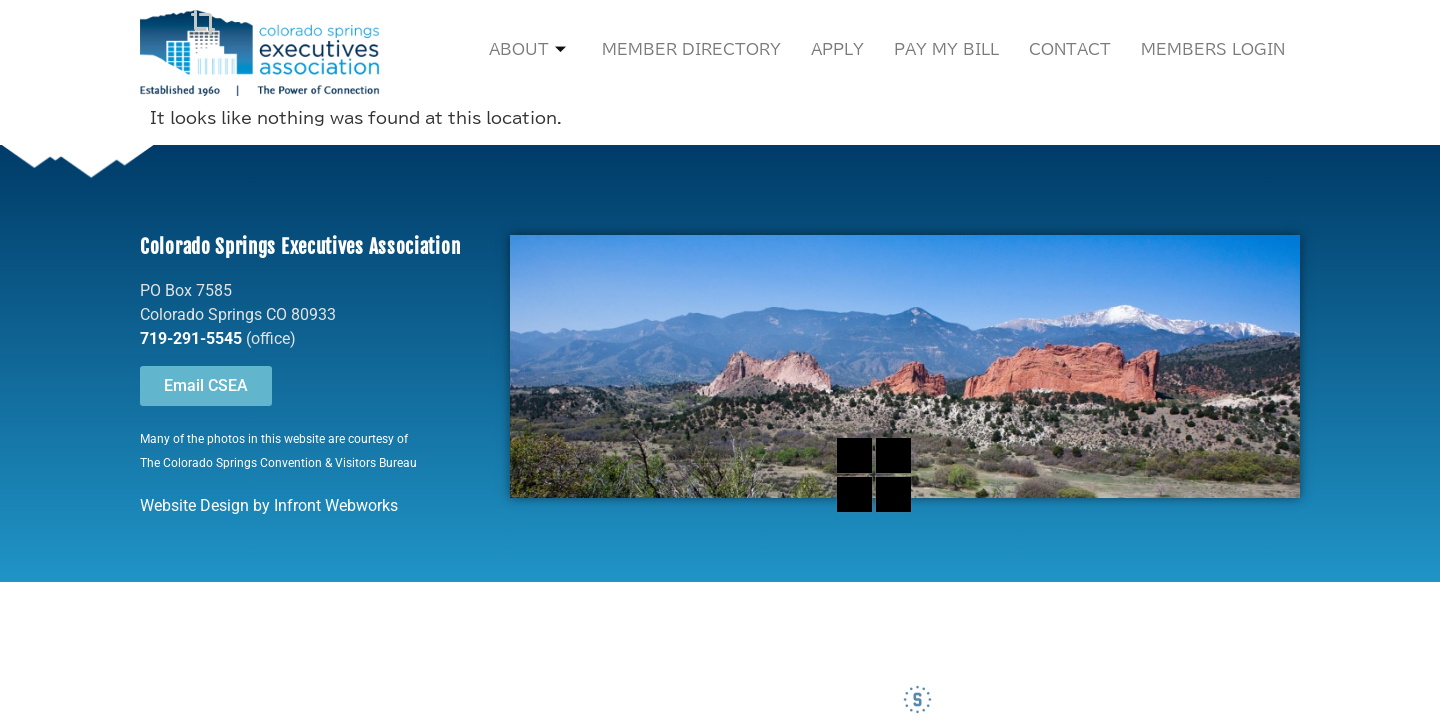 The image size is (1440, 720). Describe the element at coordinates (203, 22) in the screenshot. I see `crop or resize an image` at that location.